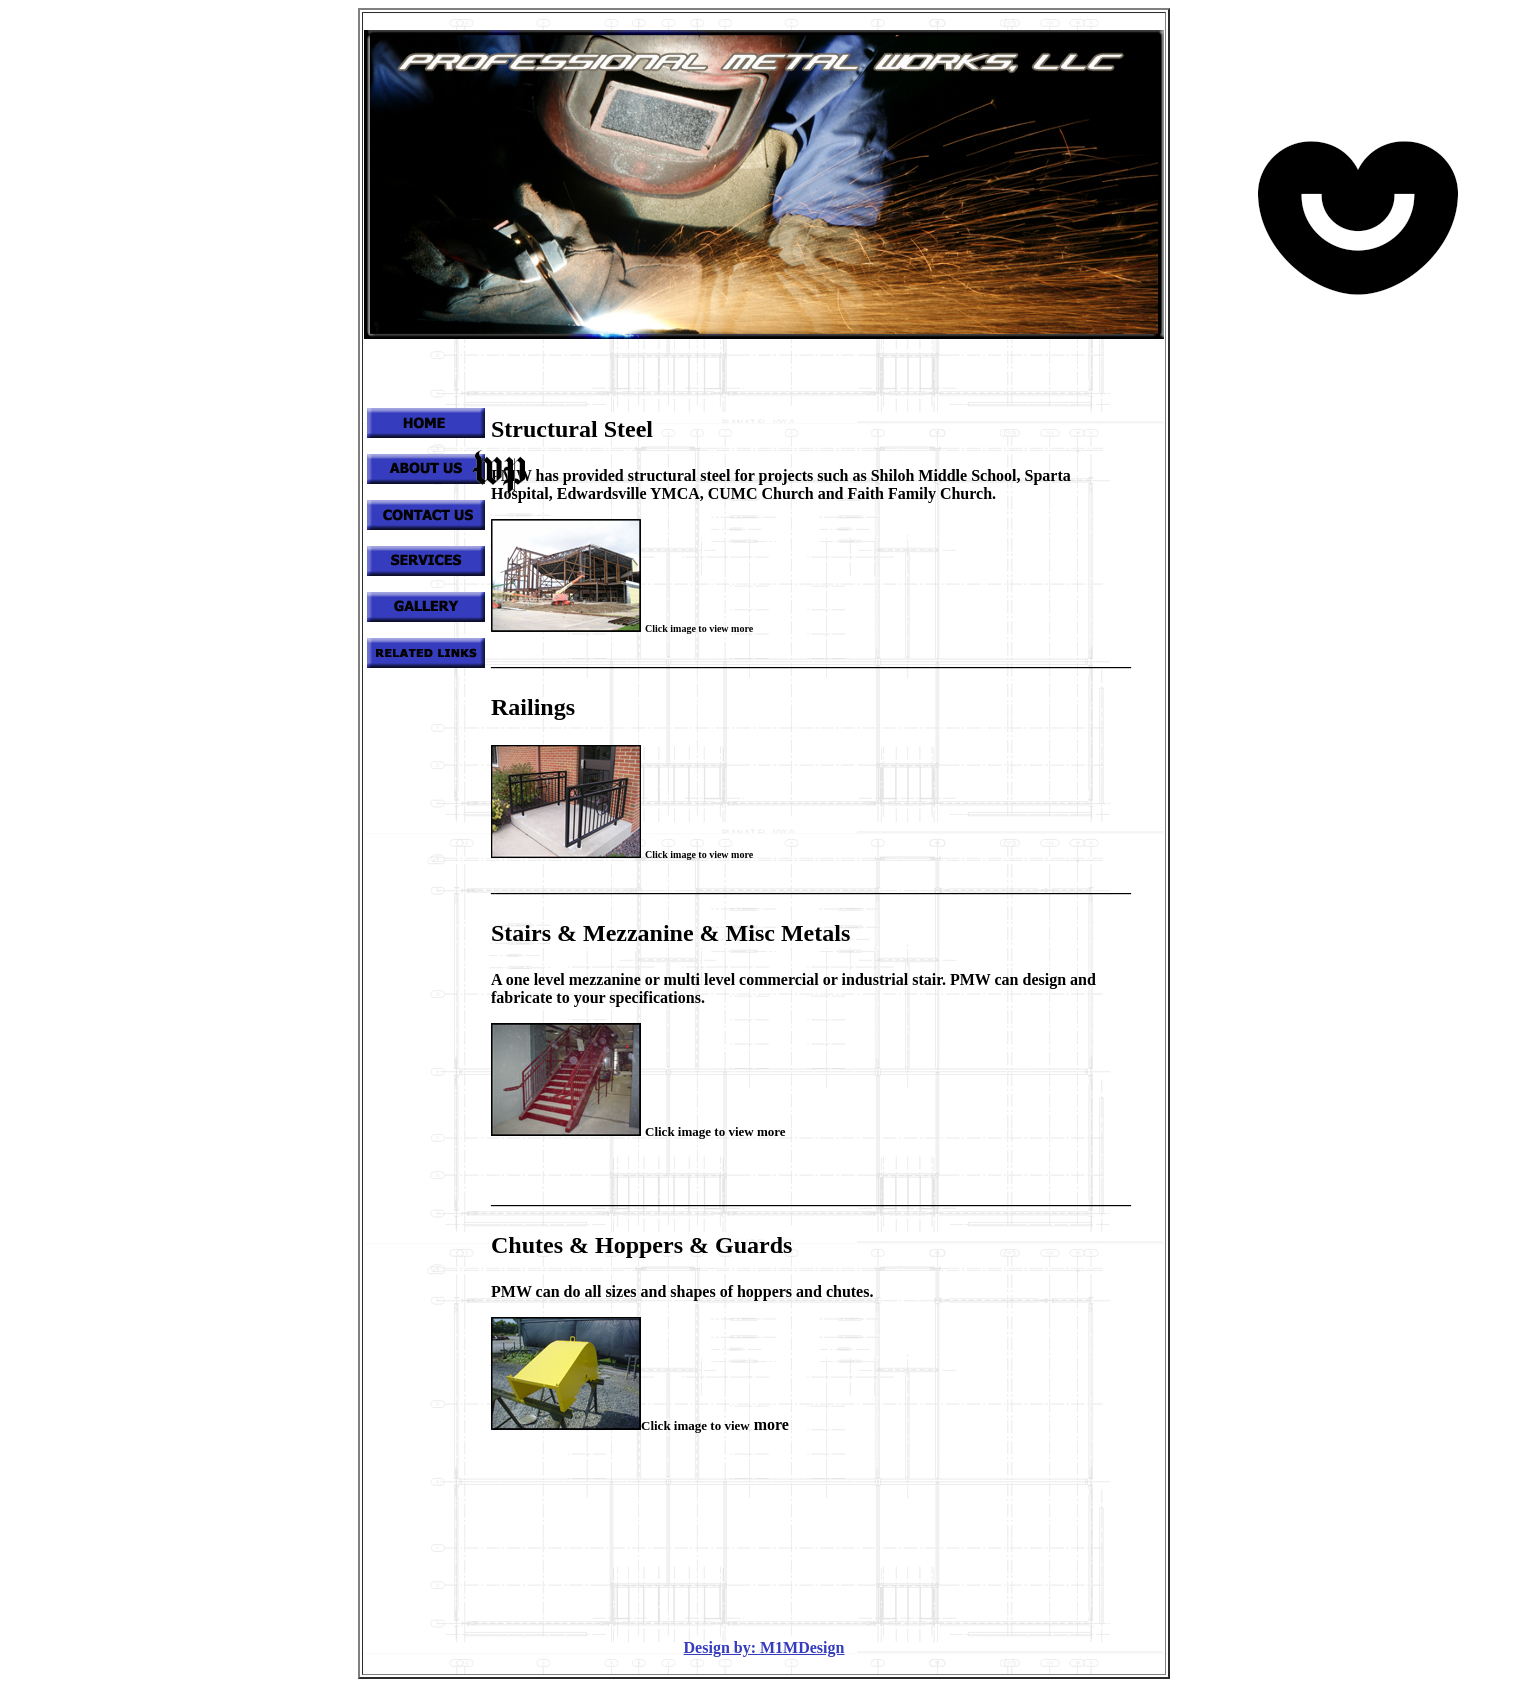 This screenshot has height=1687, width=1528. Describe the element at coordinates (499, 472) in the screenshot. I see `open The Washington Post app` at that location.